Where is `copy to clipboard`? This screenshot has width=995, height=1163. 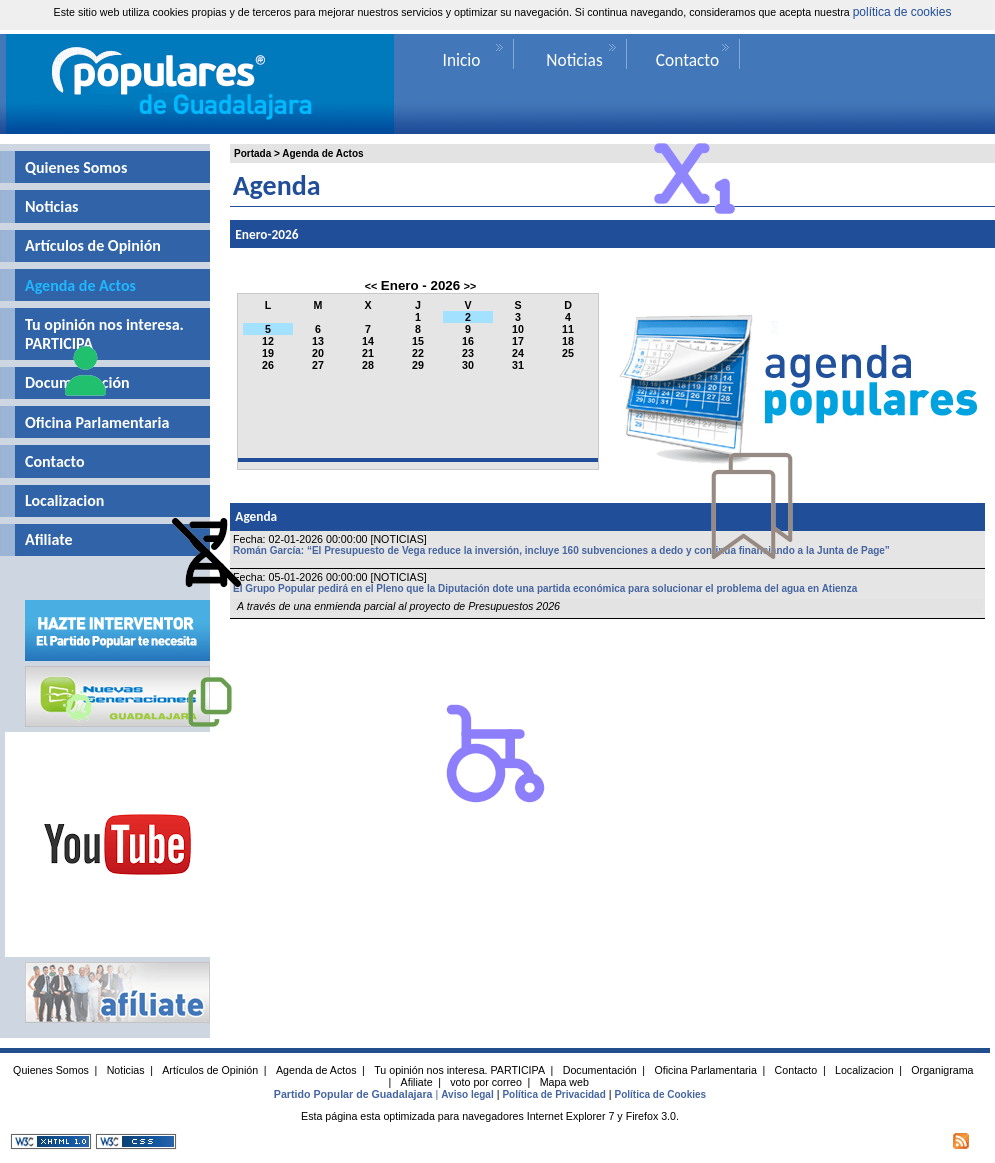
copy to clipboard is located at coordinates (210, 702).